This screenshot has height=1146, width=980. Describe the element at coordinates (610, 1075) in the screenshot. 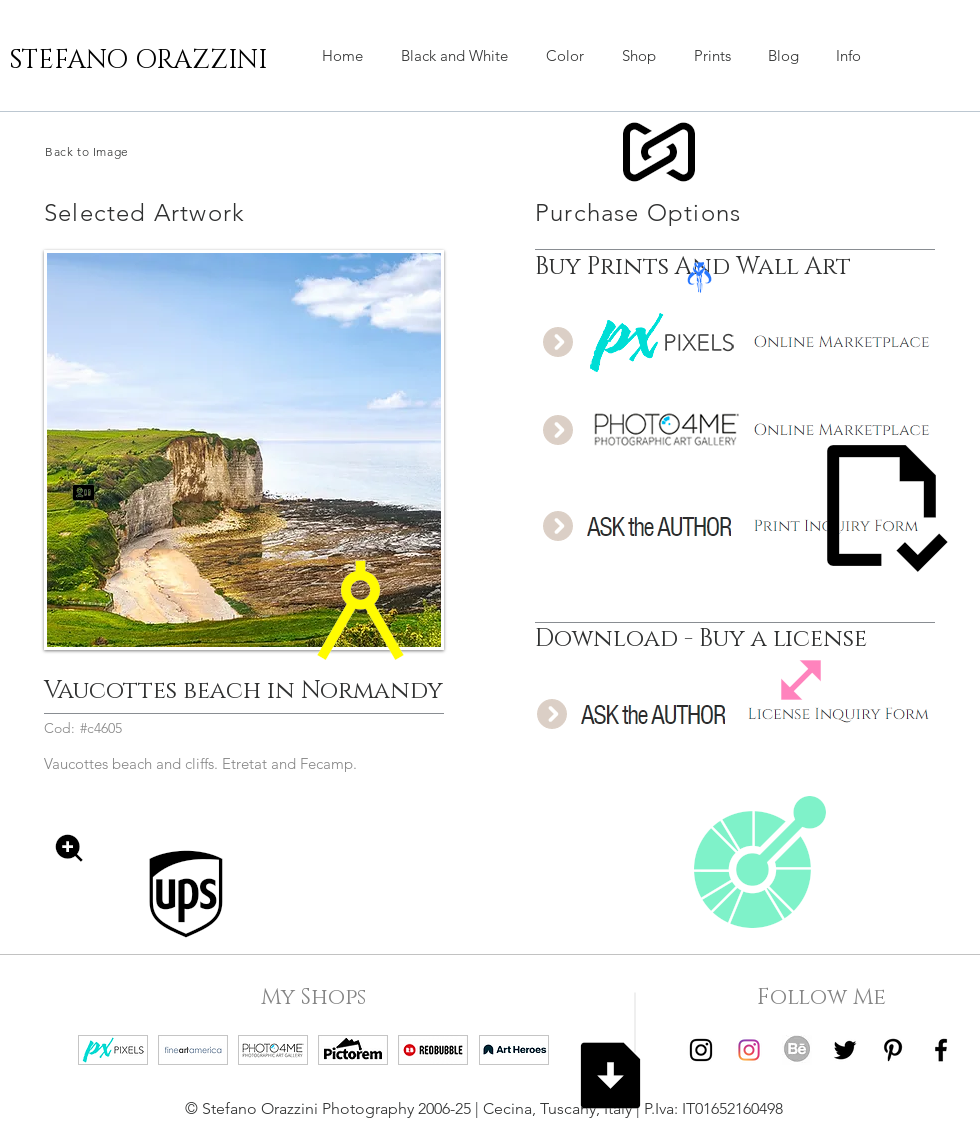

I see `download this file` at that location.